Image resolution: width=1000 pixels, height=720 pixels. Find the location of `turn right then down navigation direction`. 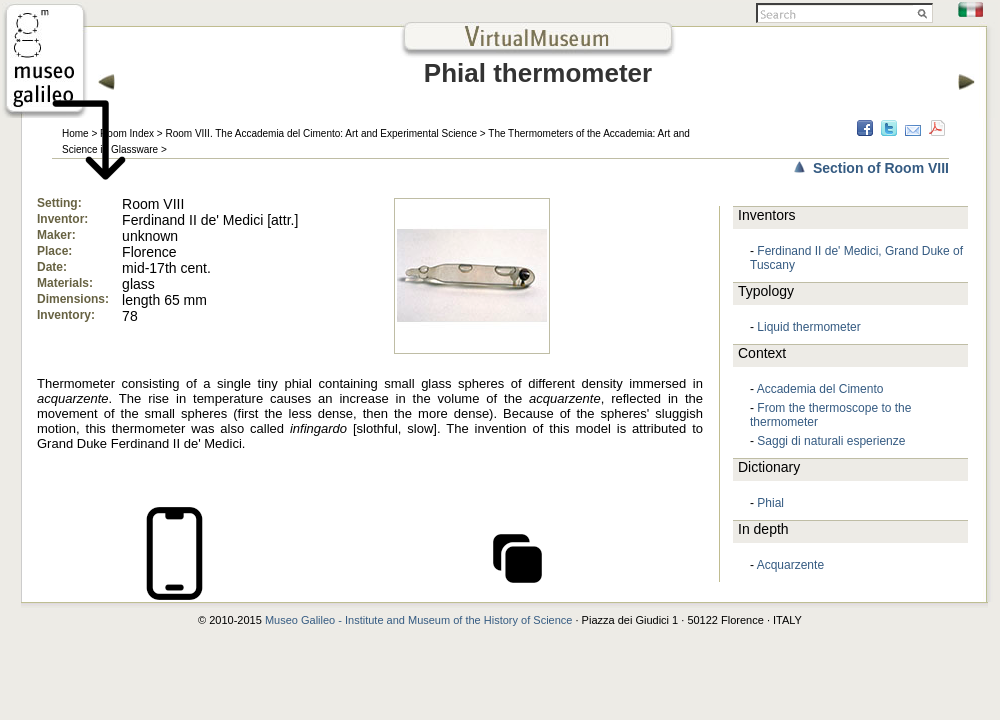

turn right then down navigation direction is located at coordinates (89, 140).